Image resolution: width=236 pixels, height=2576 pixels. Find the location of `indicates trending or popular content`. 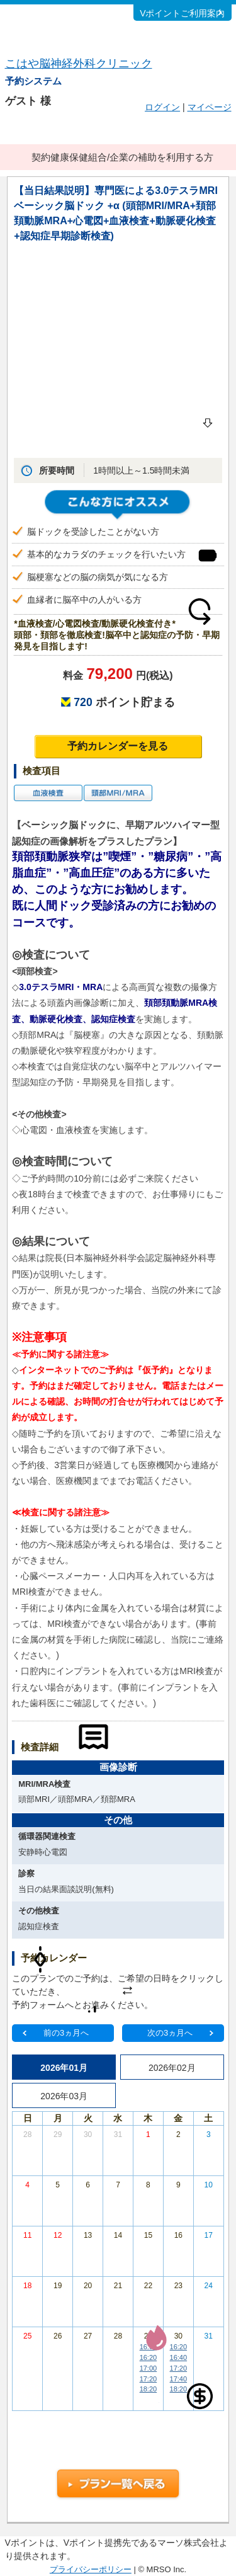

indicates trending or popular content is located at coordinates (156, 2338).